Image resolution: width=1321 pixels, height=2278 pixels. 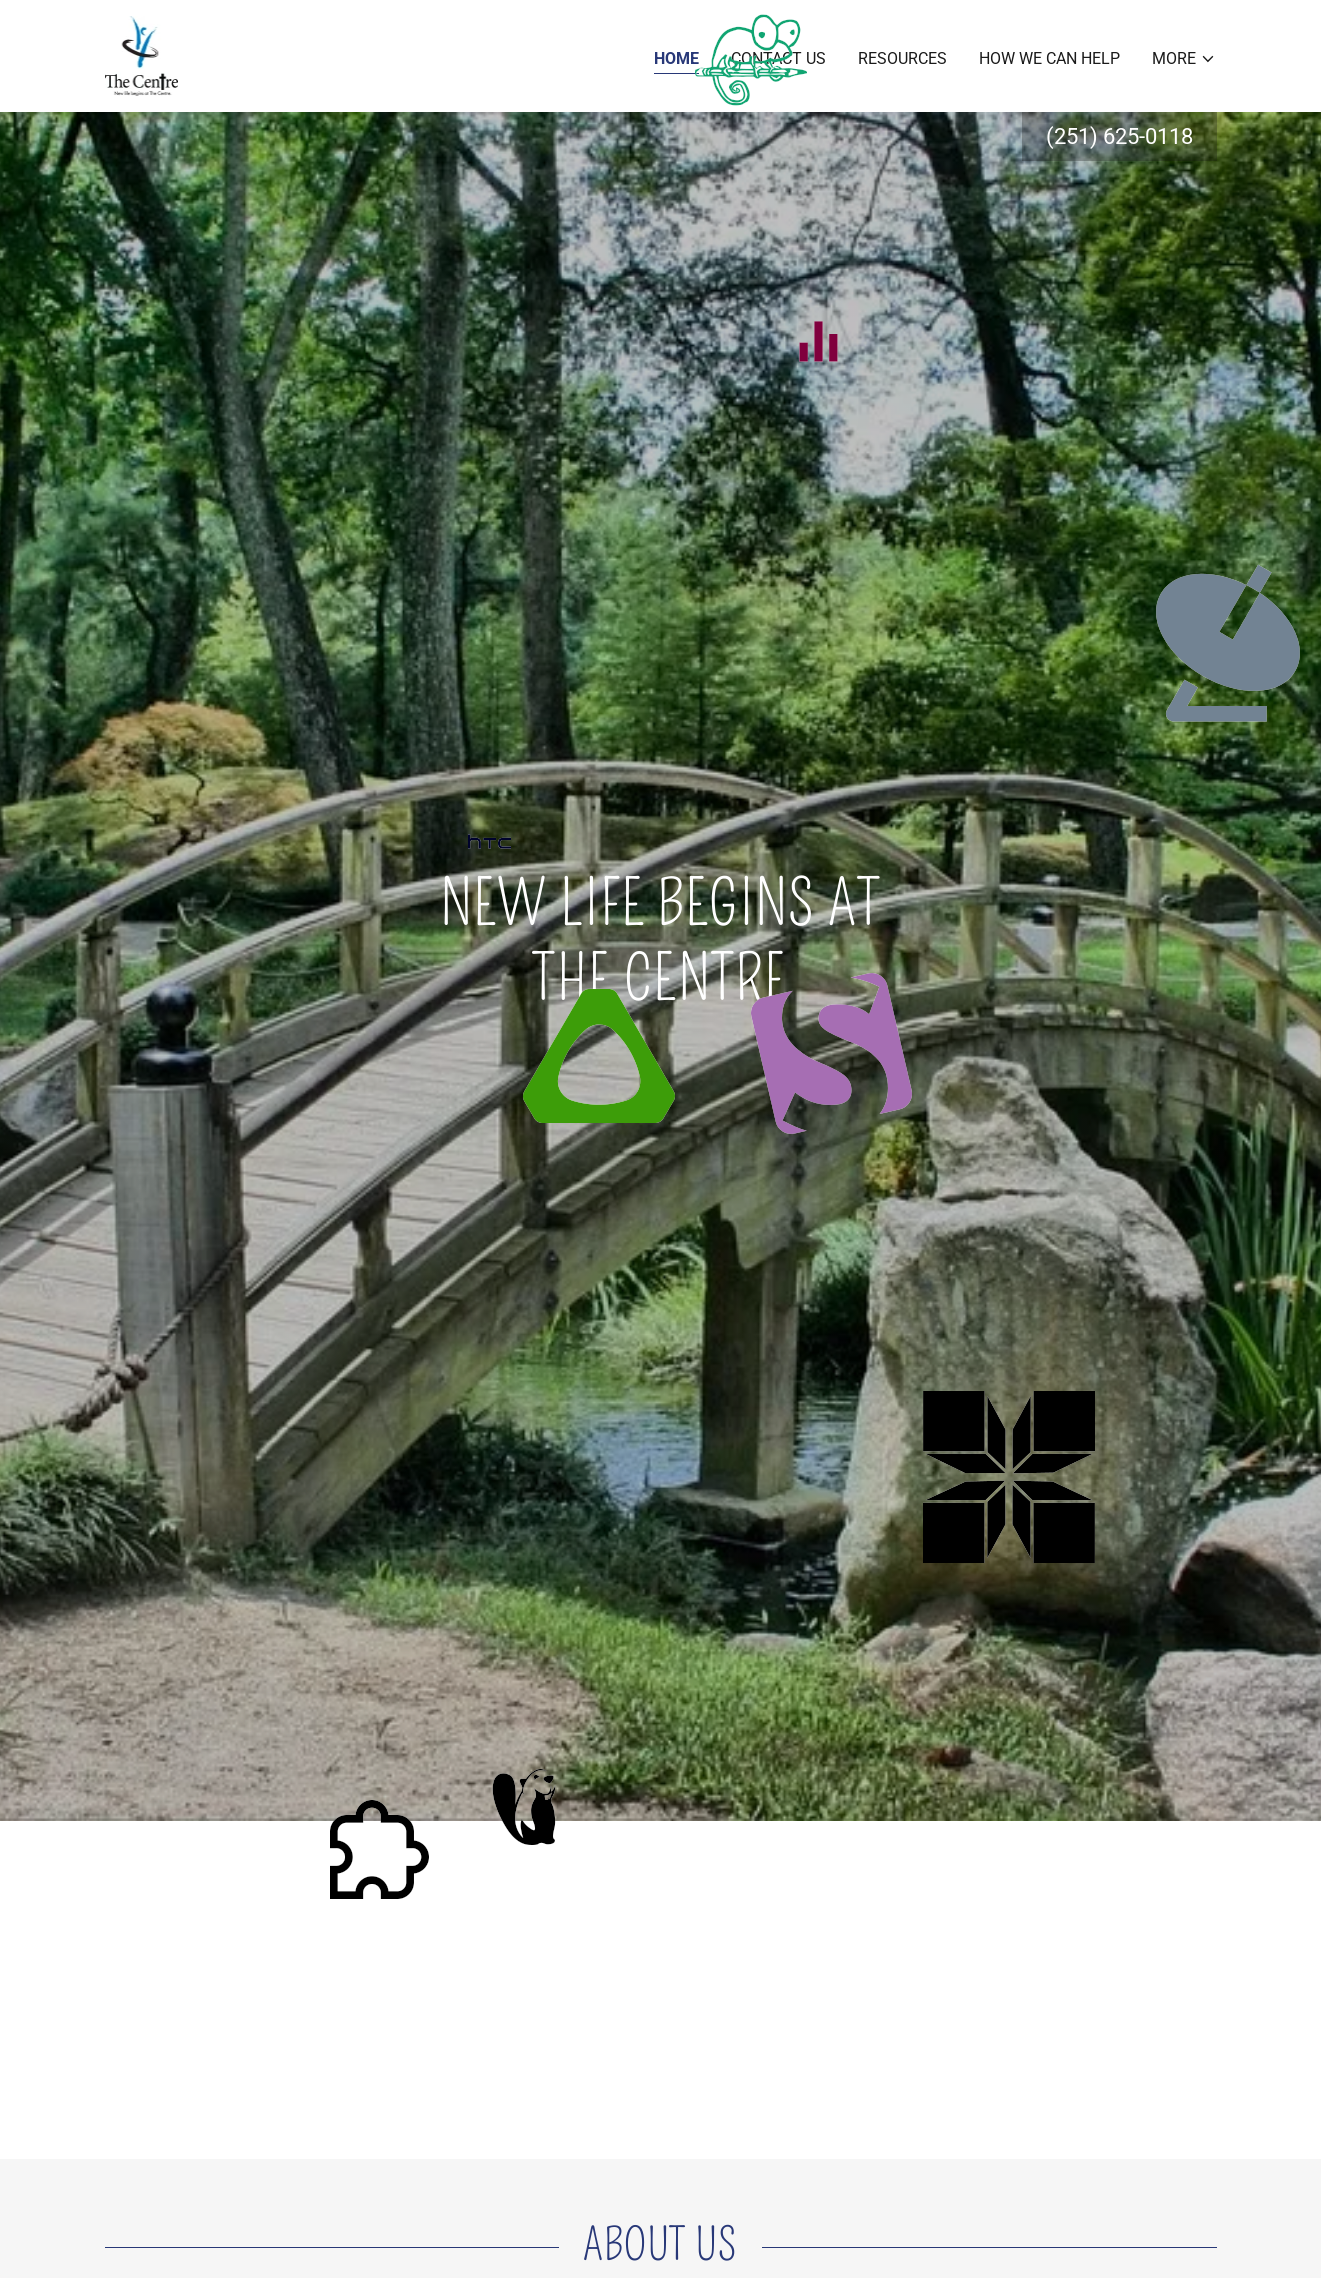 What do you see at coordinates (751, 60) in the screenshot?
I see `open notepad++ text editor` at bounding box center [751, 60].